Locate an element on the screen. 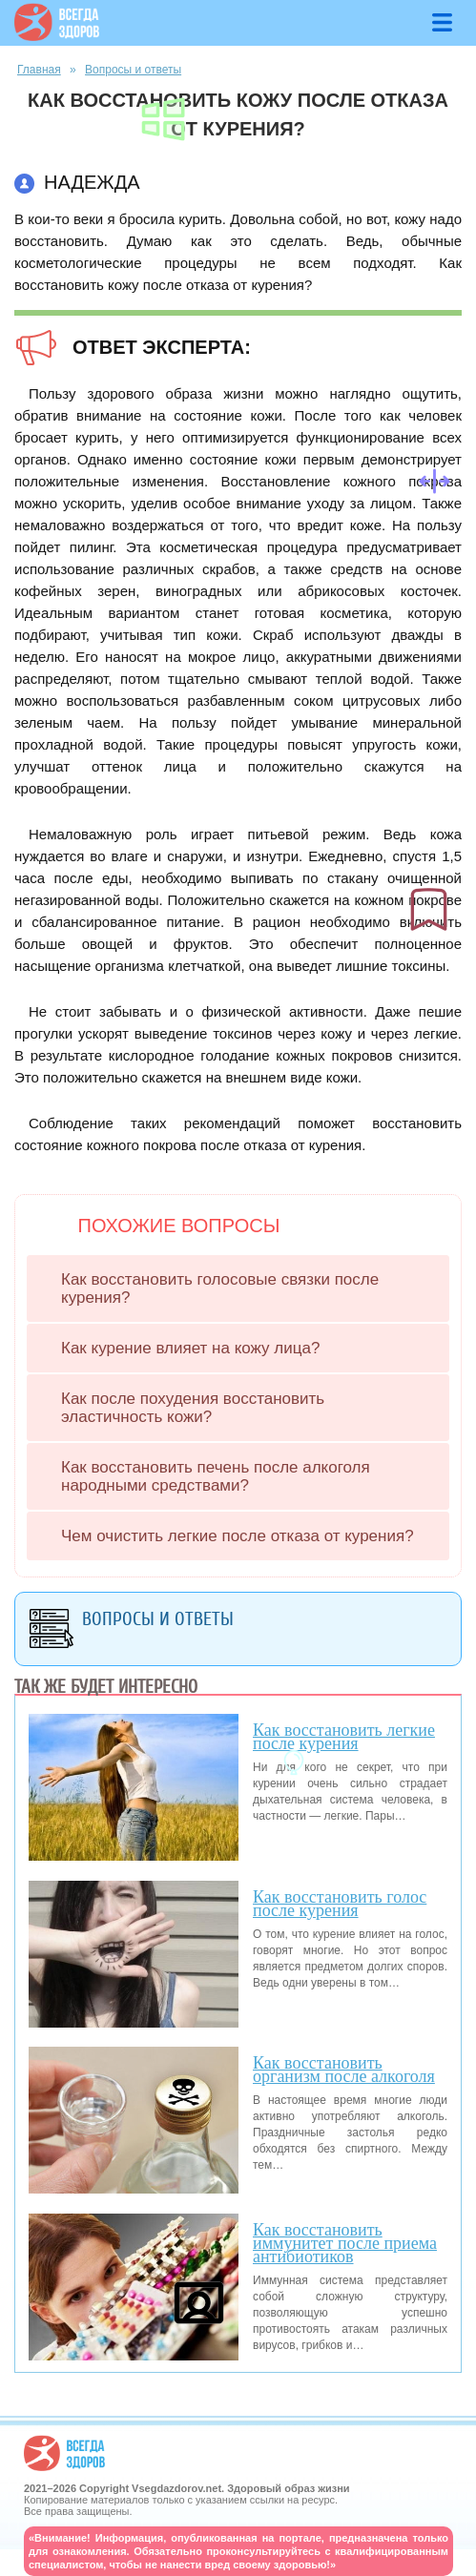  indicates a celebration or birthday event is located at coordinates (294, 1762).